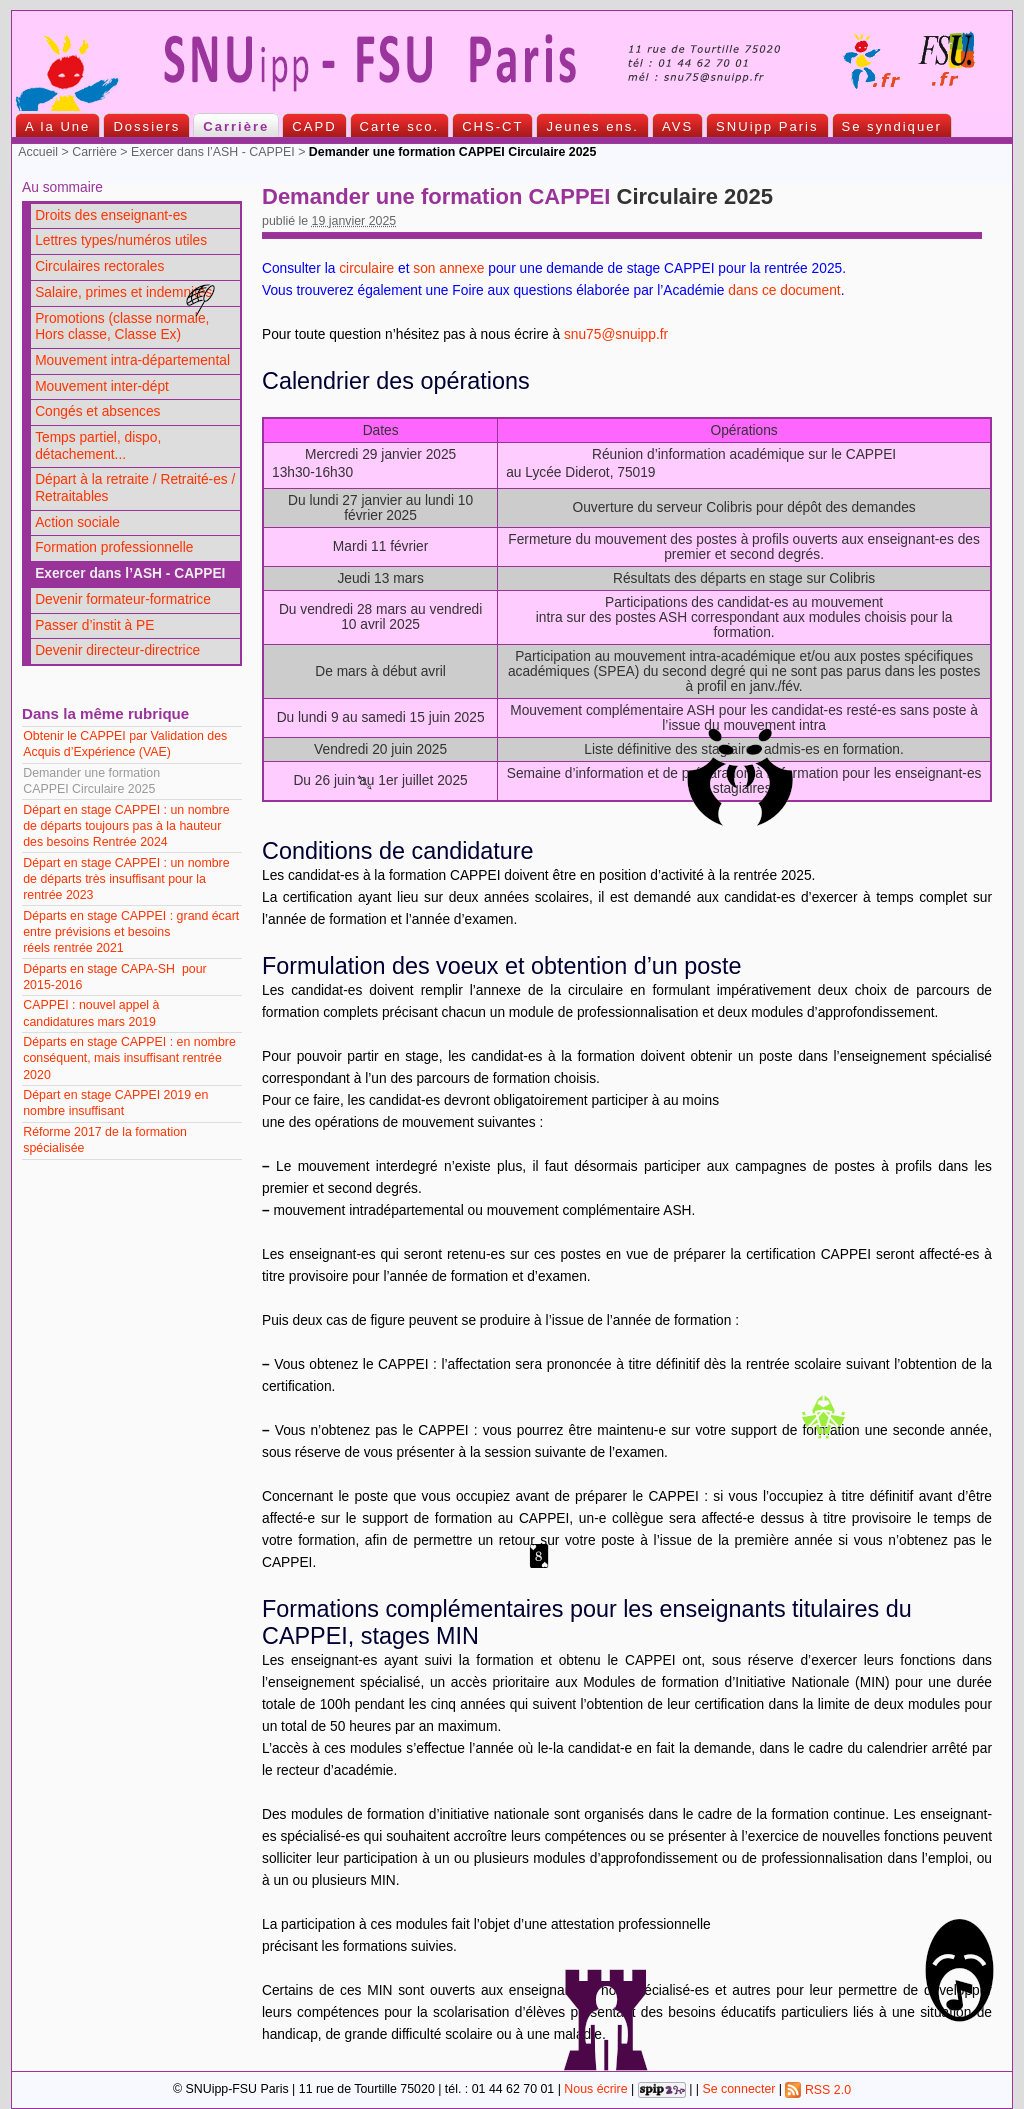 This screenshot has height=2109, width=1024. Describe the element at coordinates (823, 1416) in the screenshot. I see `launch a space game or sci-fi themed app` at that location.